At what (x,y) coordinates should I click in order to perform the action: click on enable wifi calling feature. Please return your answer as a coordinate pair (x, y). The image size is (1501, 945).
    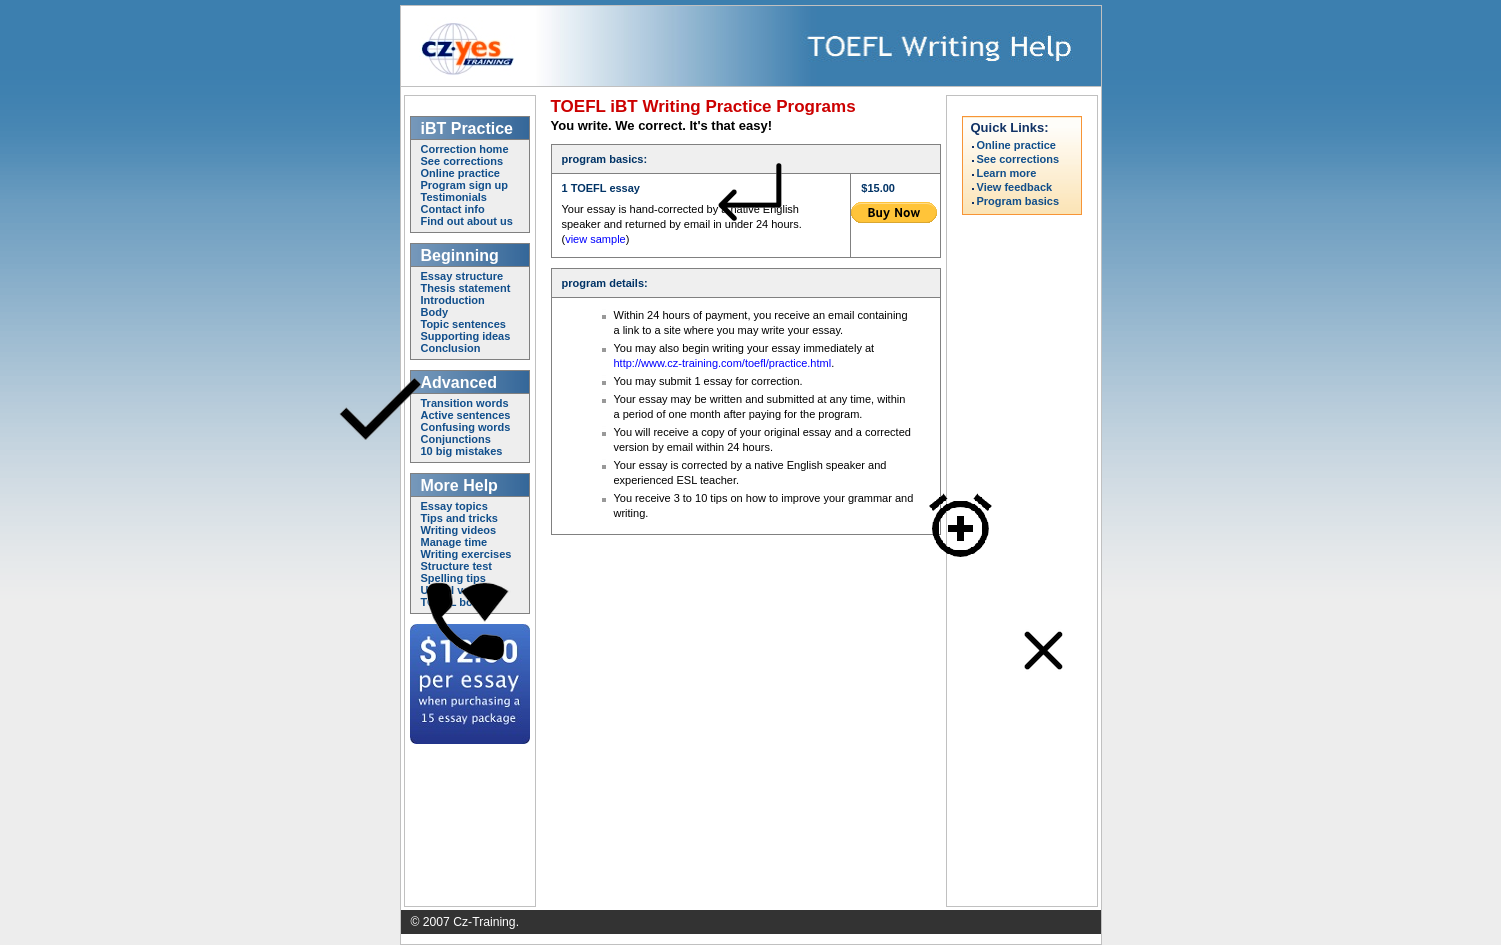
    Looking at the image, I should click on (465, 621).